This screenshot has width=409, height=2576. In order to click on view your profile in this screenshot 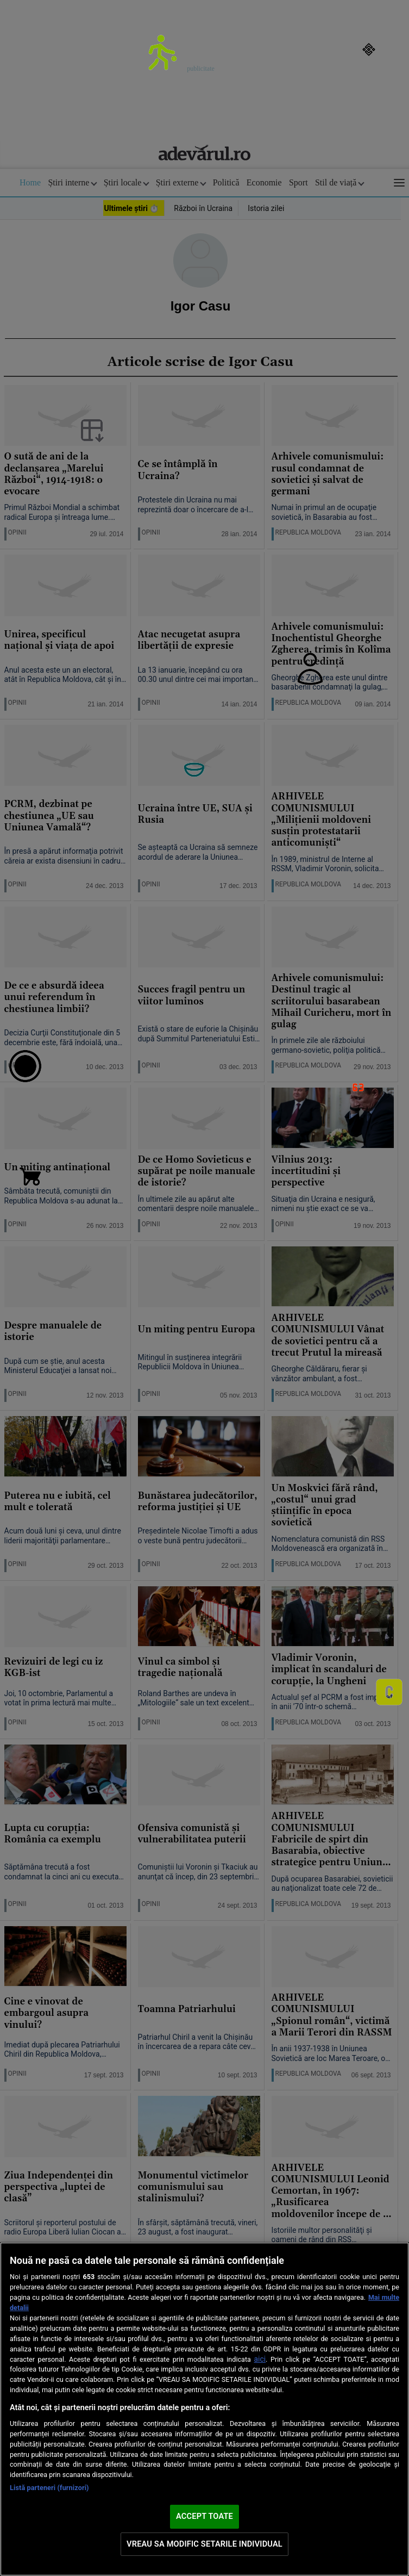, I will do `click(310, 669)`.